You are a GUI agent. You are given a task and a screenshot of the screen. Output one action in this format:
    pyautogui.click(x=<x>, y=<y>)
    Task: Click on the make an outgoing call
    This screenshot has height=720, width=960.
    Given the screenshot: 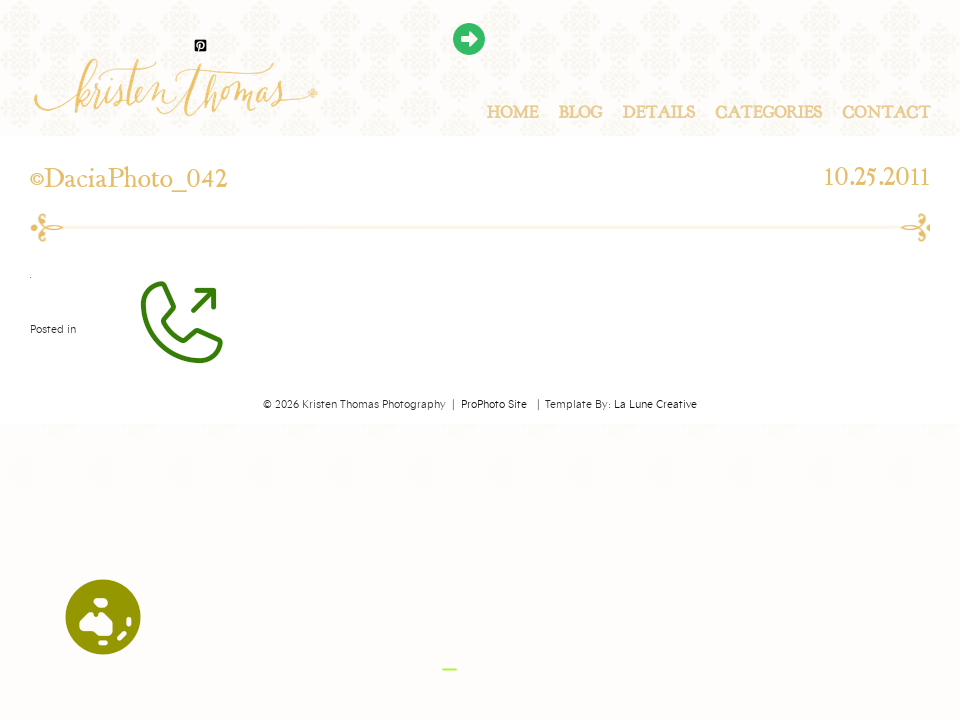 What is the action you would take?
    pyautogui.click(x=183, y=320)
    